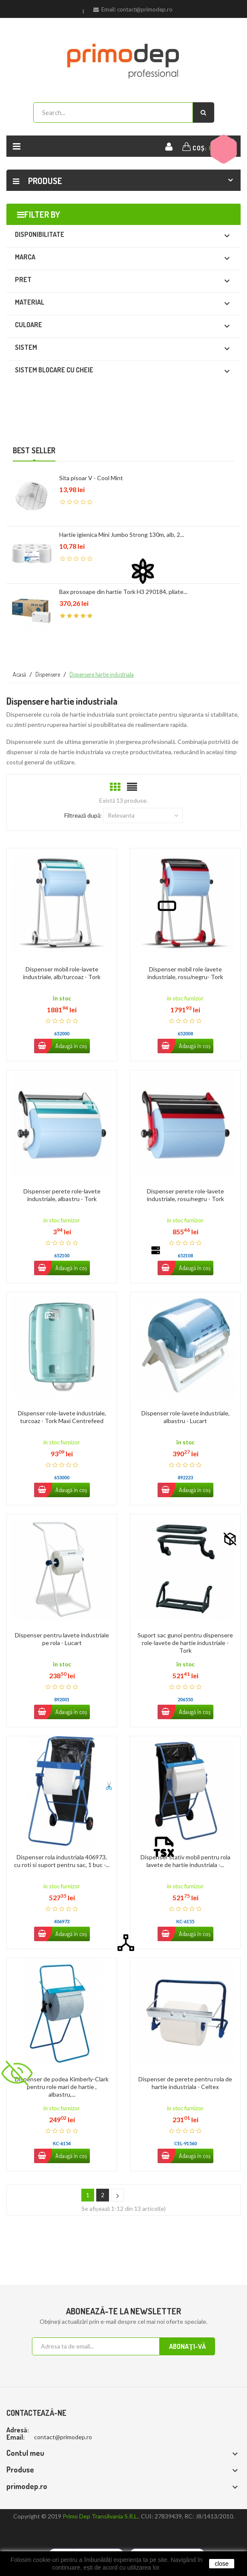  I want to click on insert a code variable or placeholder, so click(167, 906).